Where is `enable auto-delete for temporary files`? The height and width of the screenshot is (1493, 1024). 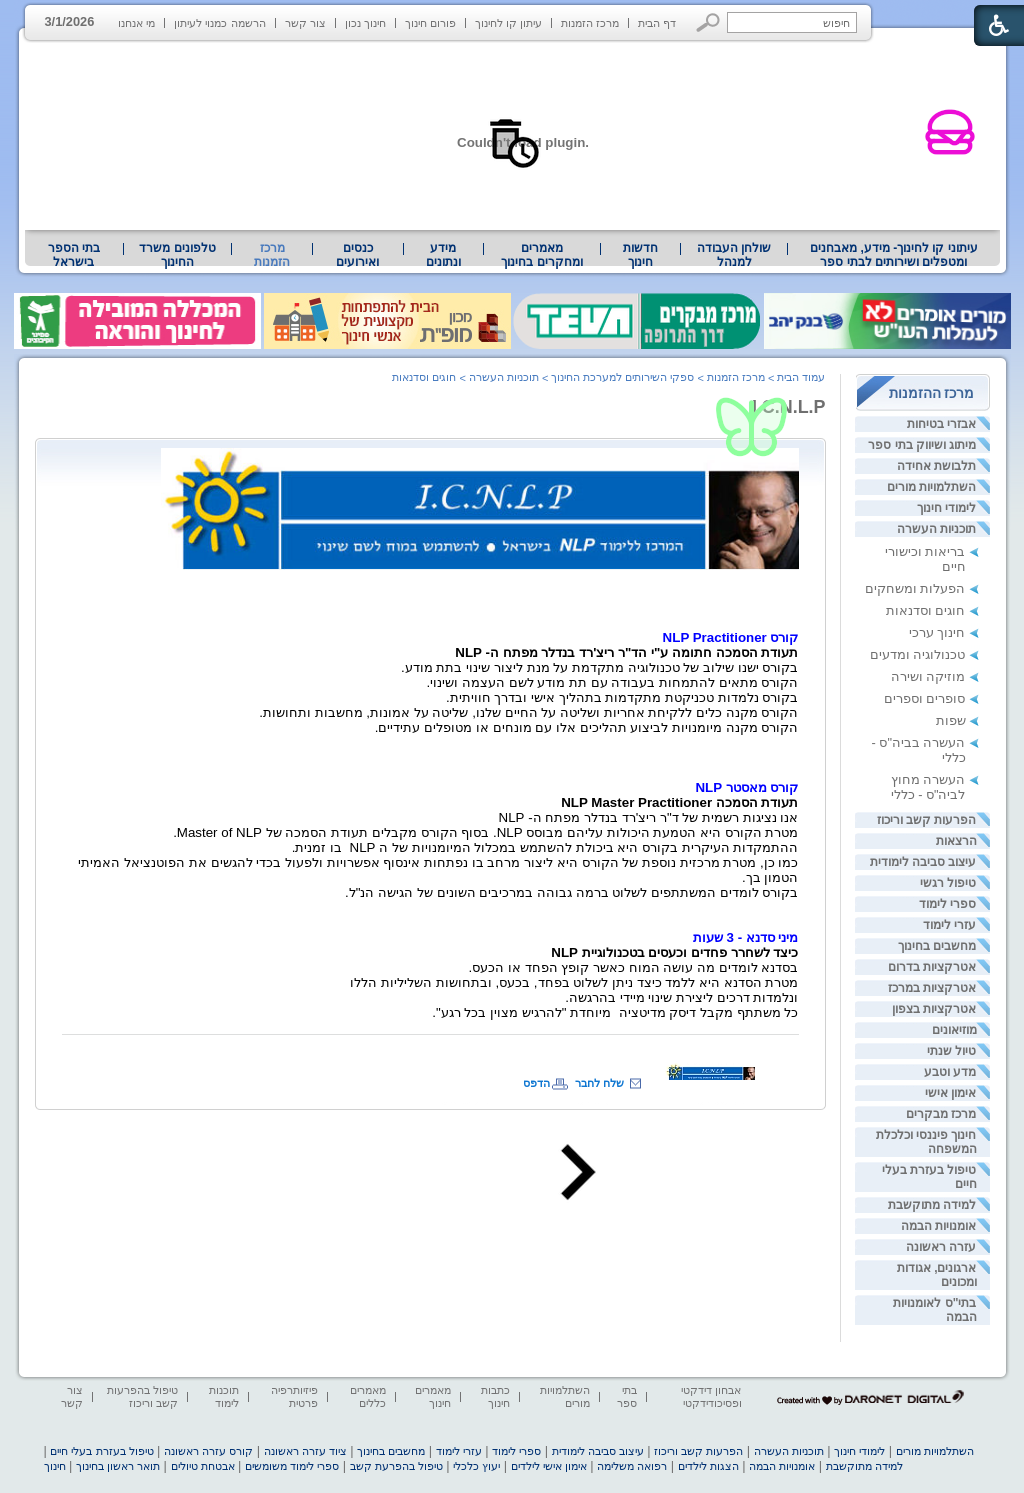
enable auto-delete for temporary files is located at coordinates (514, 143).